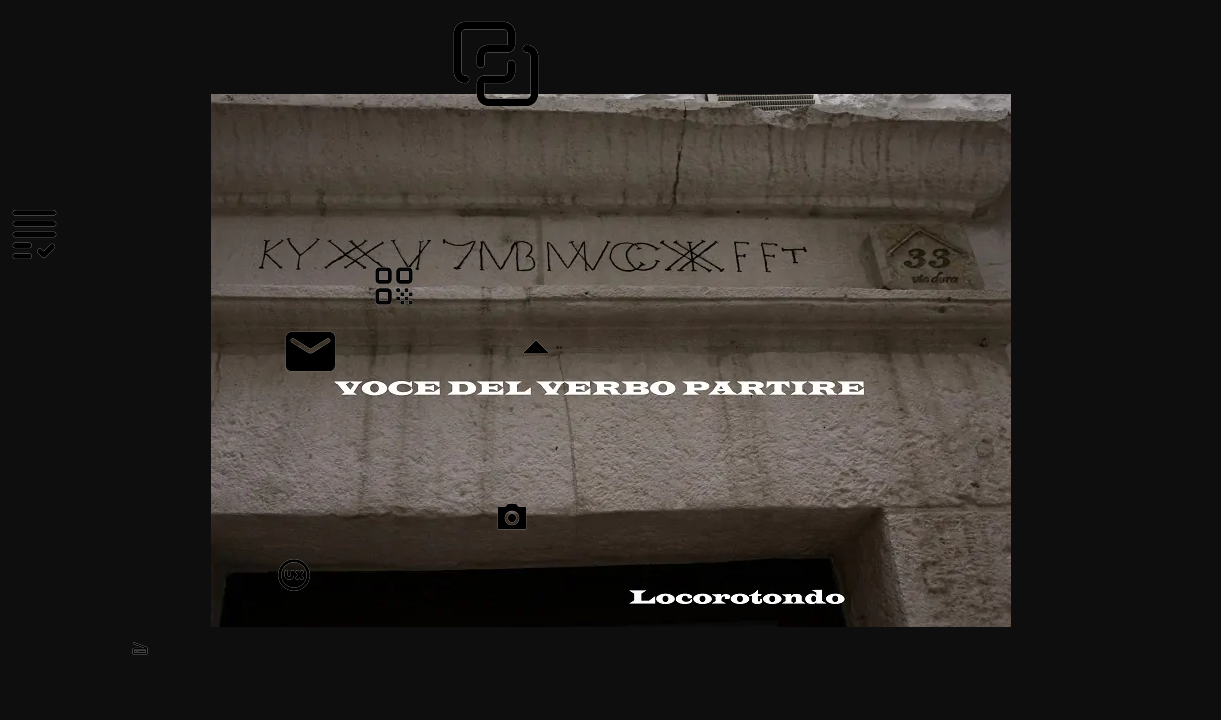 The image size is (1221, 720). Describe the element at coordinates (496, 64) in the screenshot. I see `exclude overlapping areas in a selection` at that location.